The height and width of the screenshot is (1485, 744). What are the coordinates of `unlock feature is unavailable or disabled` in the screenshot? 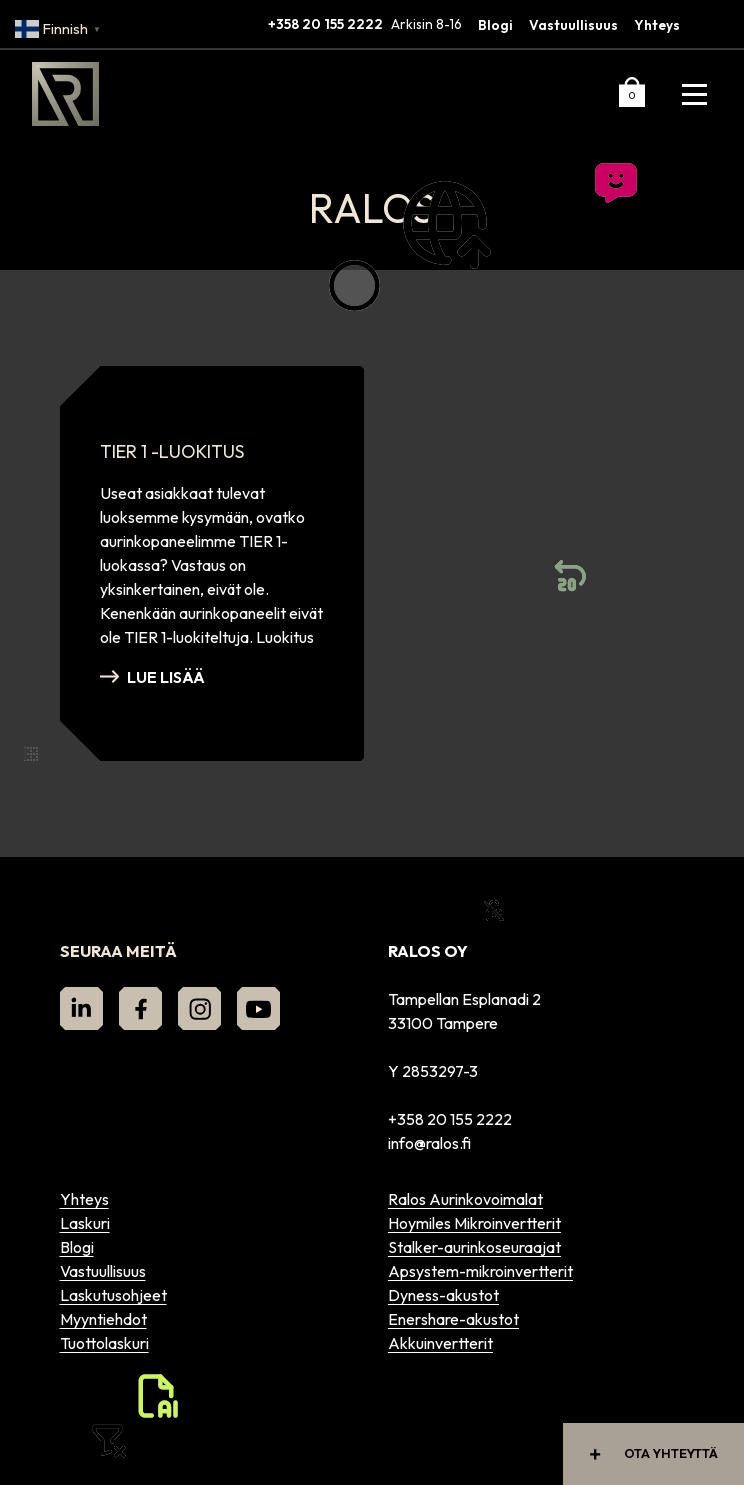 It's located at (494, 911).